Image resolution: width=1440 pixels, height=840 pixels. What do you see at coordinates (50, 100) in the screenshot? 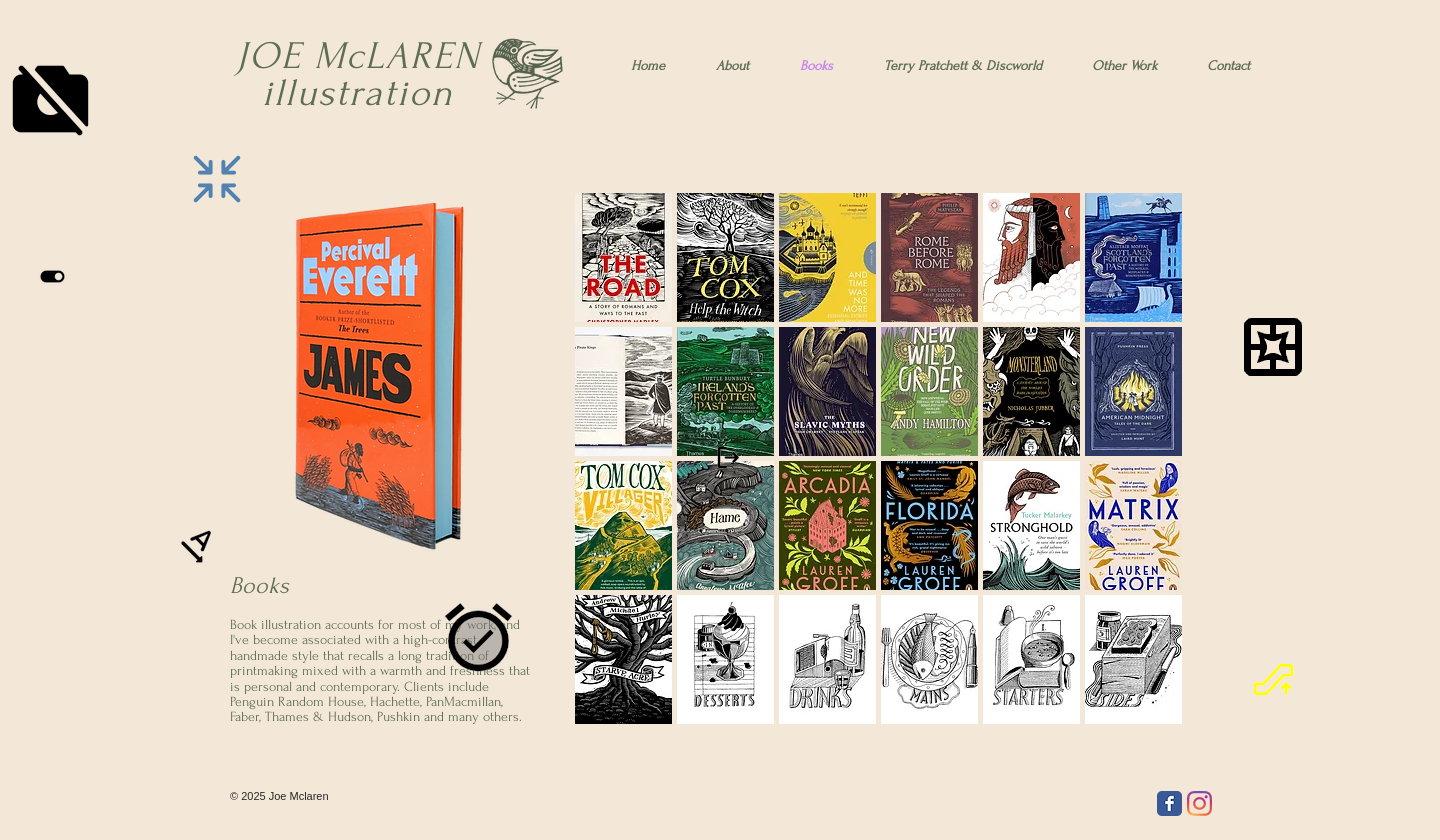
I see `camera is disabled or turned off` at bounding box center [50, 100].